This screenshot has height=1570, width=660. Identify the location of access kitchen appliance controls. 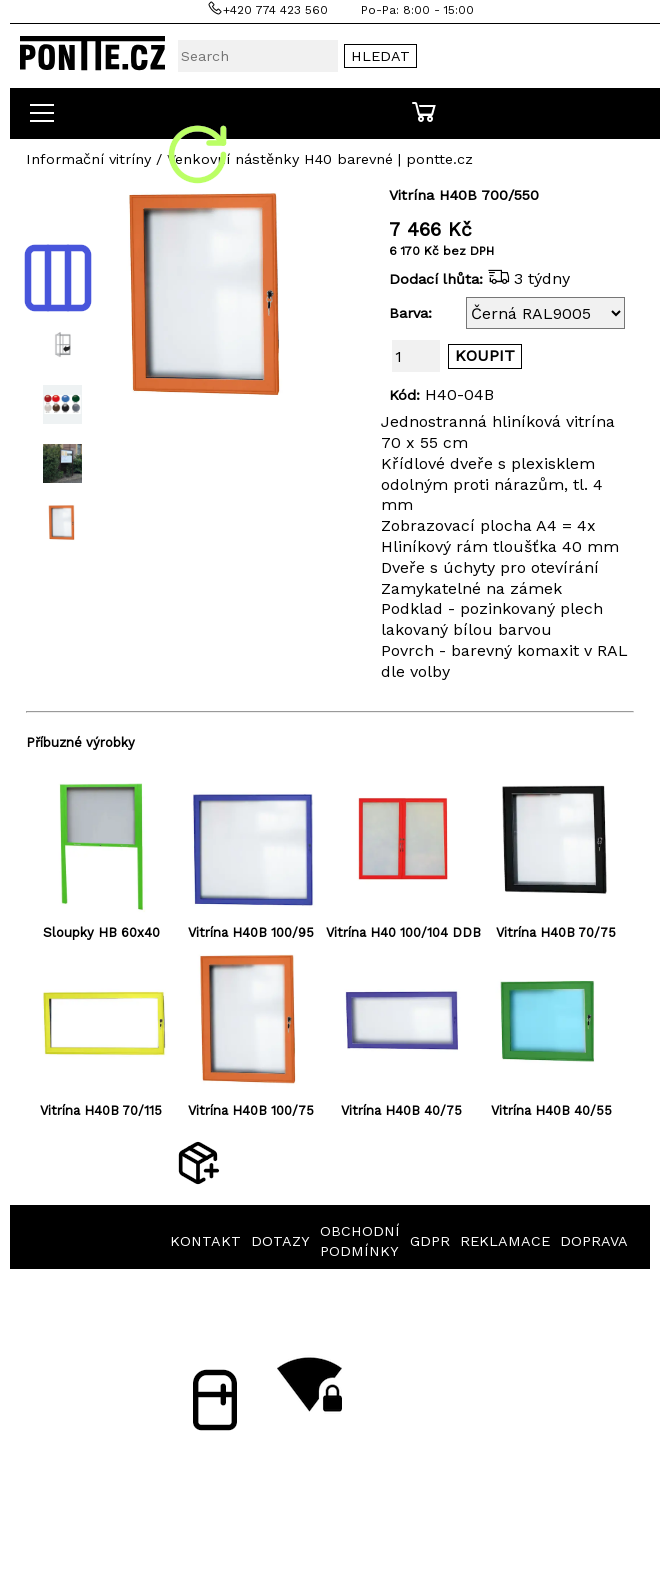
(215, 1400).